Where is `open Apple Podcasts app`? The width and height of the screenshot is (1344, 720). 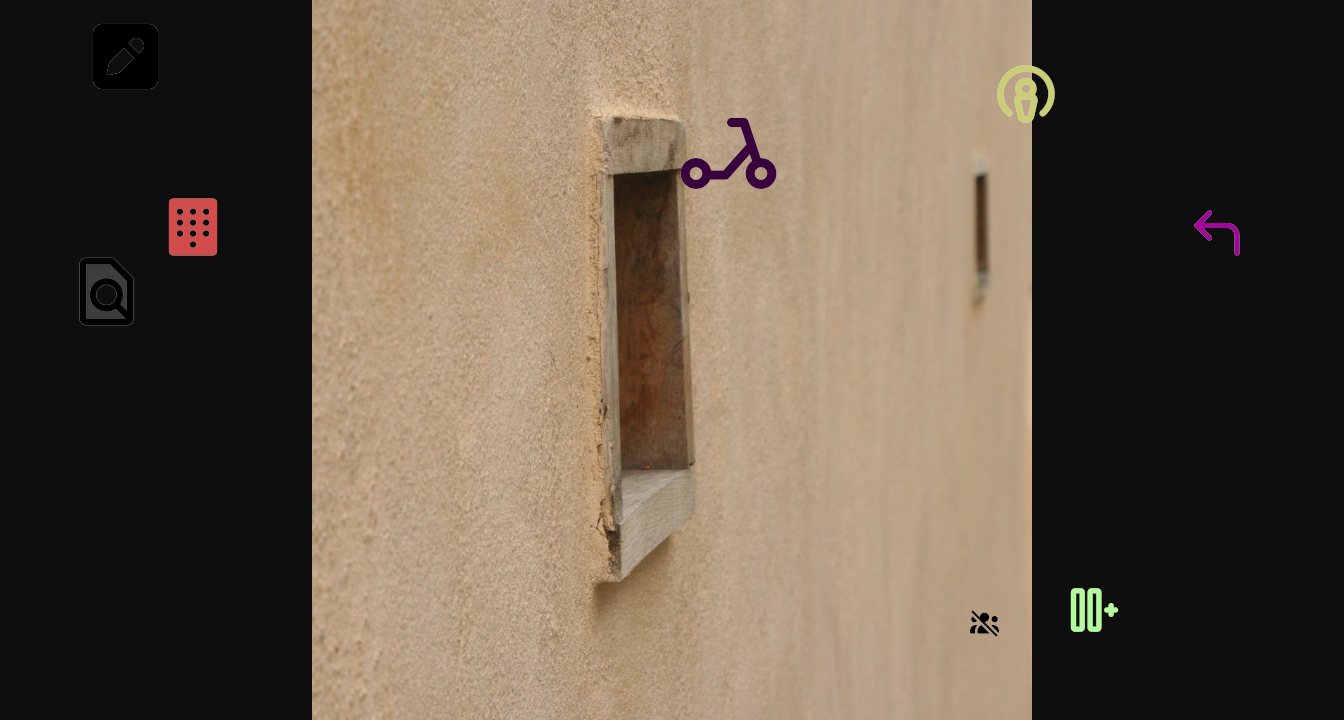 open Apple Podcasts app is located at coordinates (1026, 94).